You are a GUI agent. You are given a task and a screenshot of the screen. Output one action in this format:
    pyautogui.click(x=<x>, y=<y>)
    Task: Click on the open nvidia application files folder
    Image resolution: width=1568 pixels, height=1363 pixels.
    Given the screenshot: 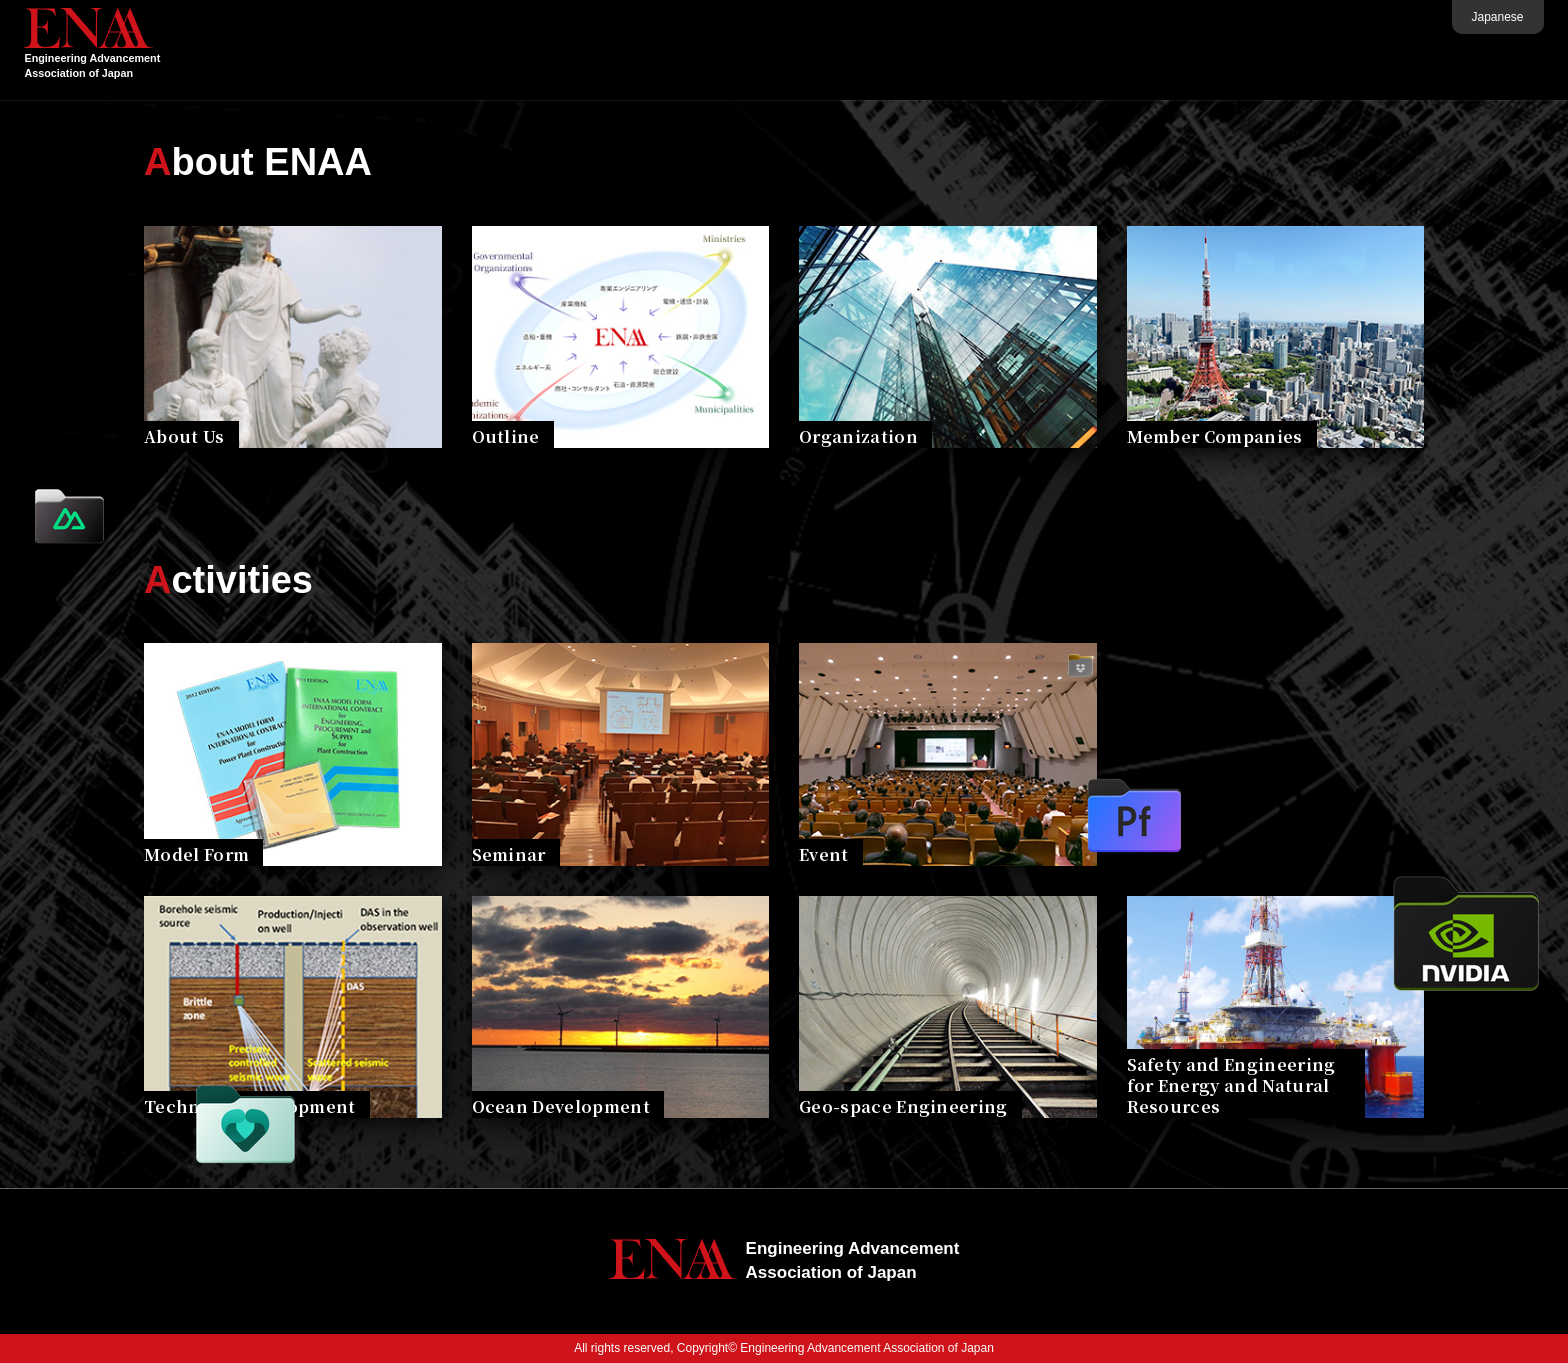 What is the action you would take?
    pyautogui.click(x=1465, y=937)
    